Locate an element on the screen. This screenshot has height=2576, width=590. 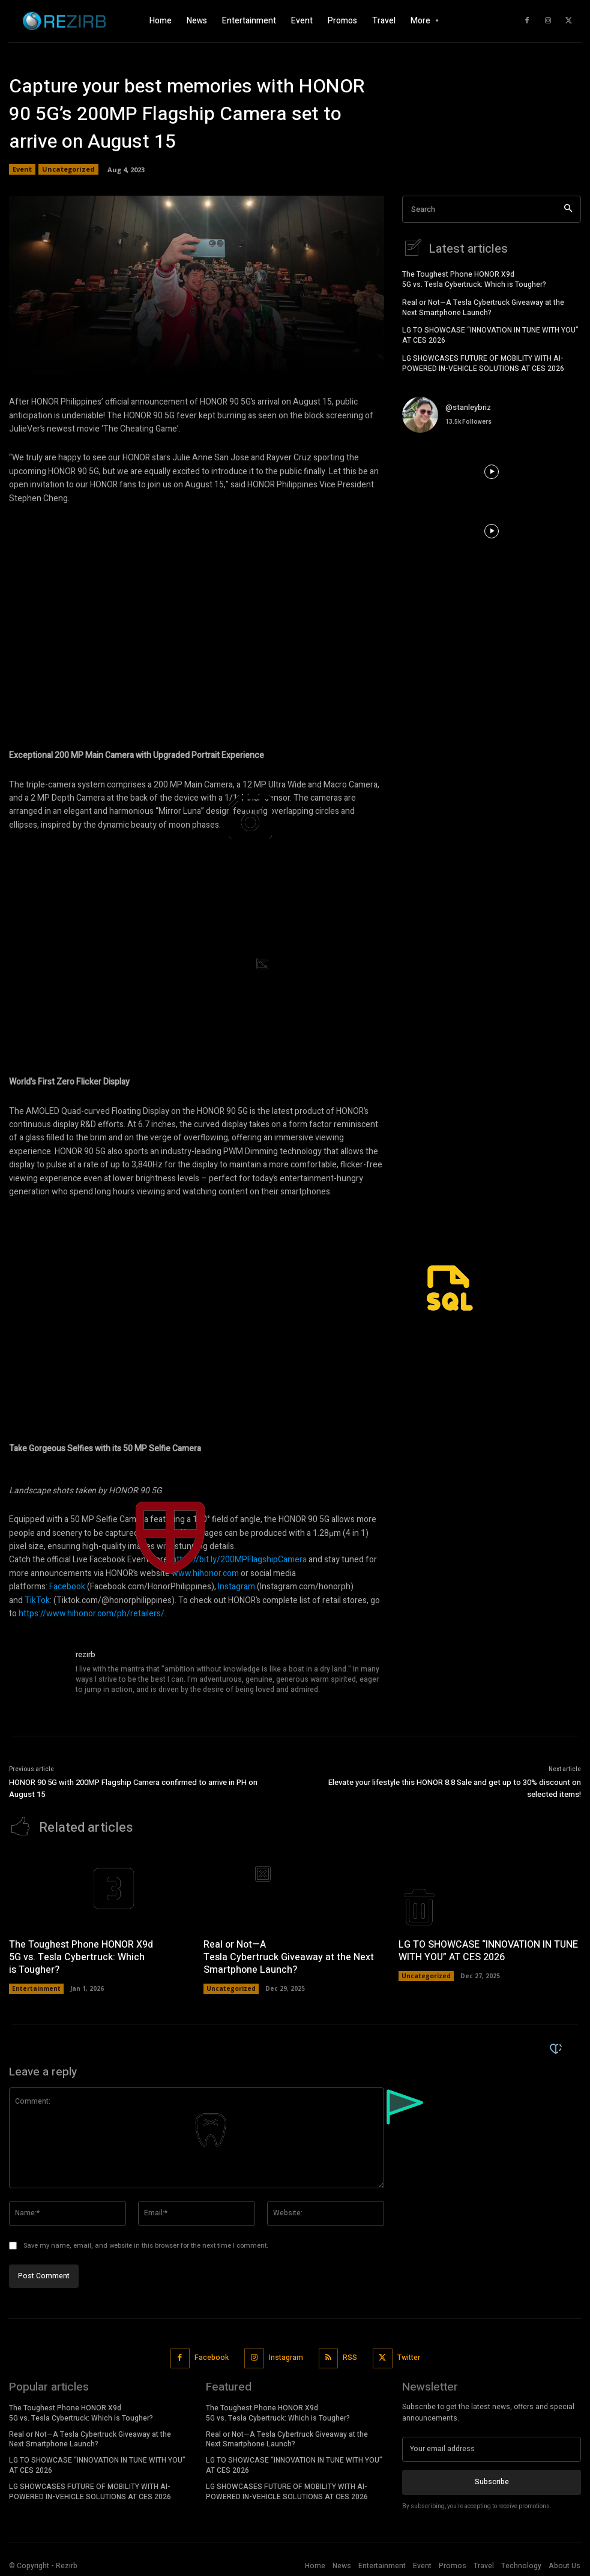
view sankey diagram or flow chart is located at coordinates (262, 963).